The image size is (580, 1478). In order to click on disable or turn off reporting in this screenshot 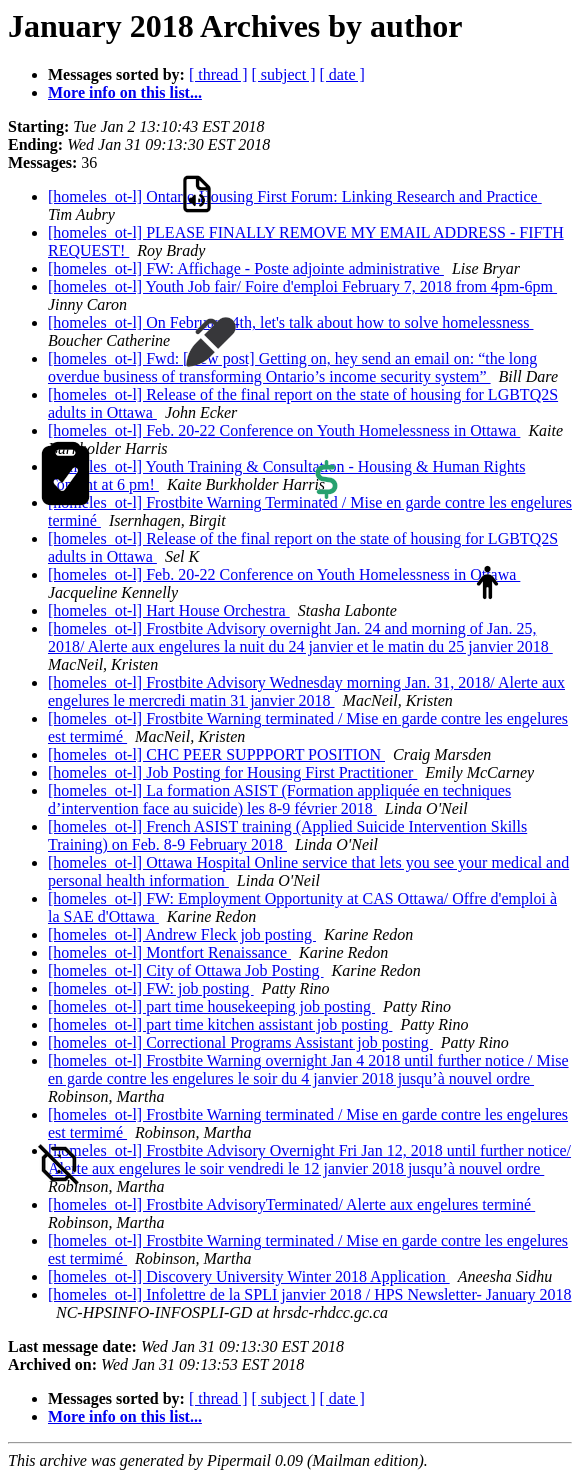, I will do `click(59, 1164)`.